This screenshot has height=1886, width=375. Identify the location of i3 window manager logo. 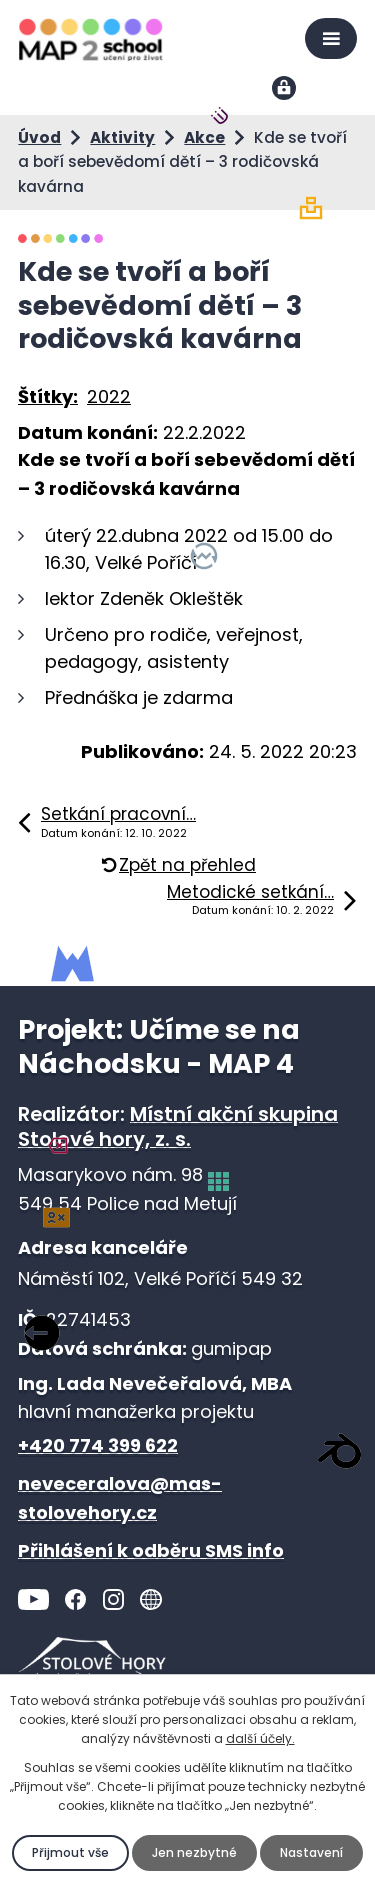
(219, 115).